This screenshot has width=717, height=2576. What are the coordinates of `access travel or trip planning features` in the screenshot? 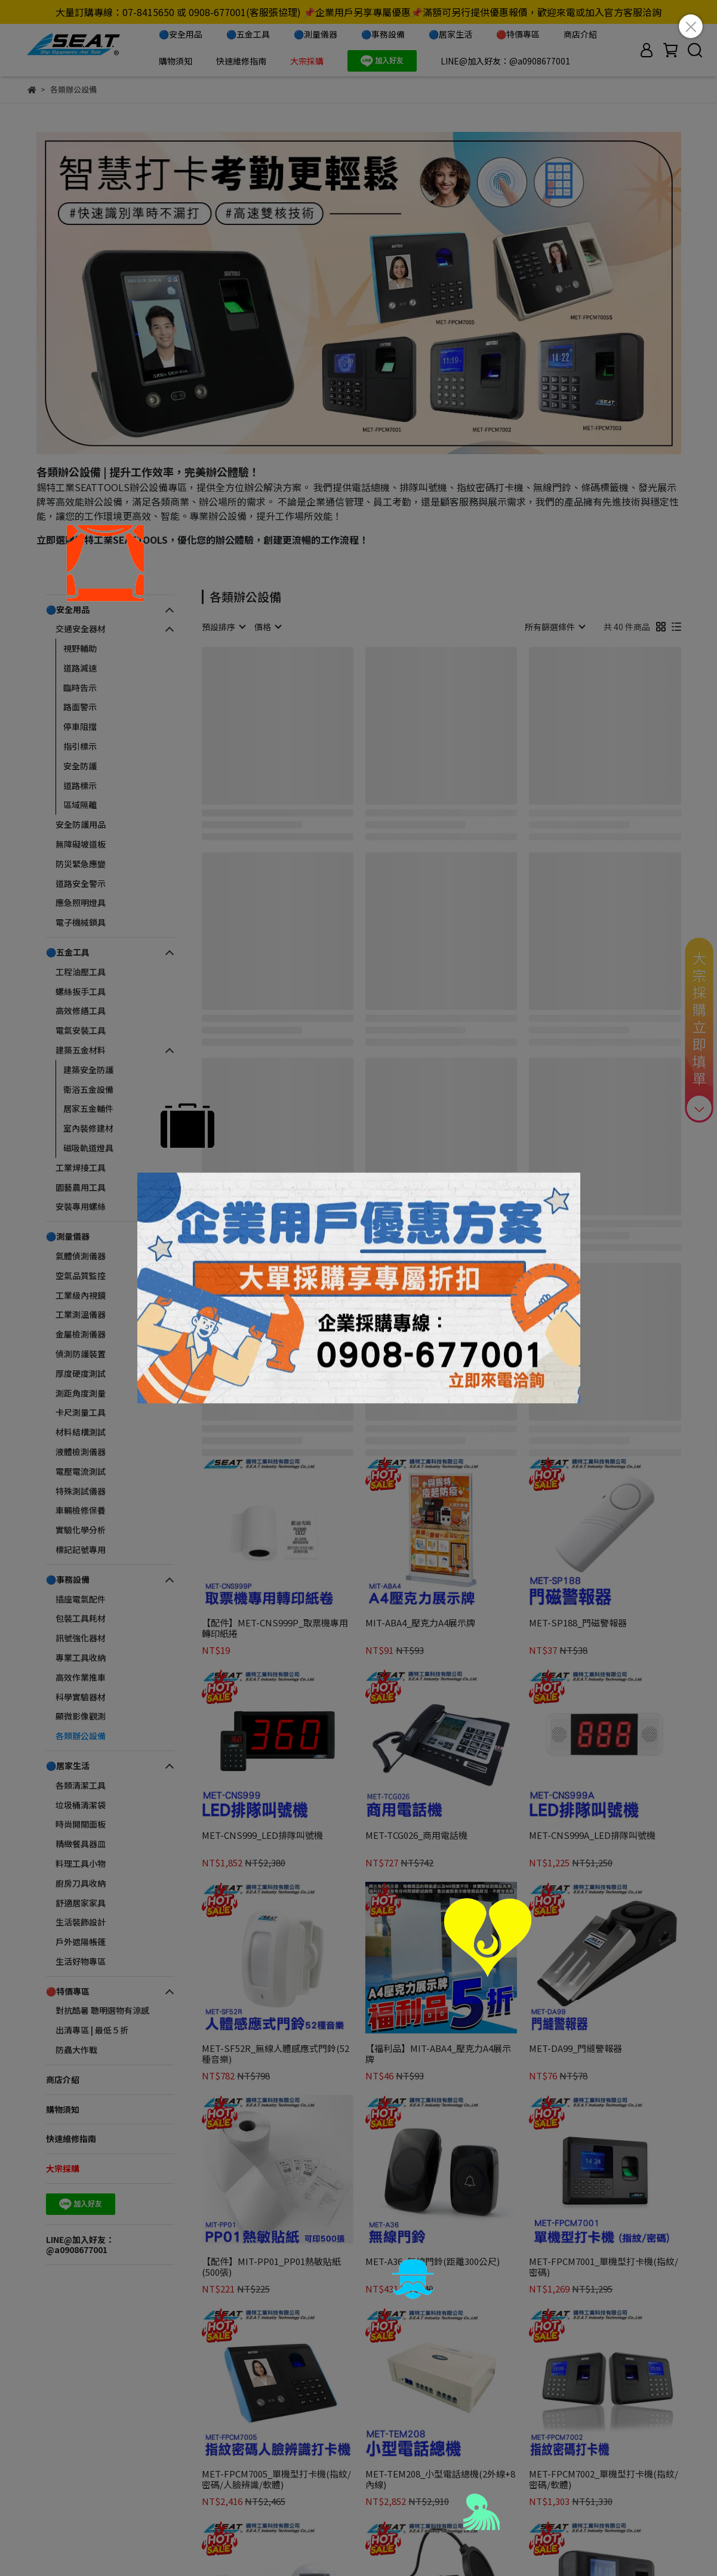 It's located at (187, 1127).